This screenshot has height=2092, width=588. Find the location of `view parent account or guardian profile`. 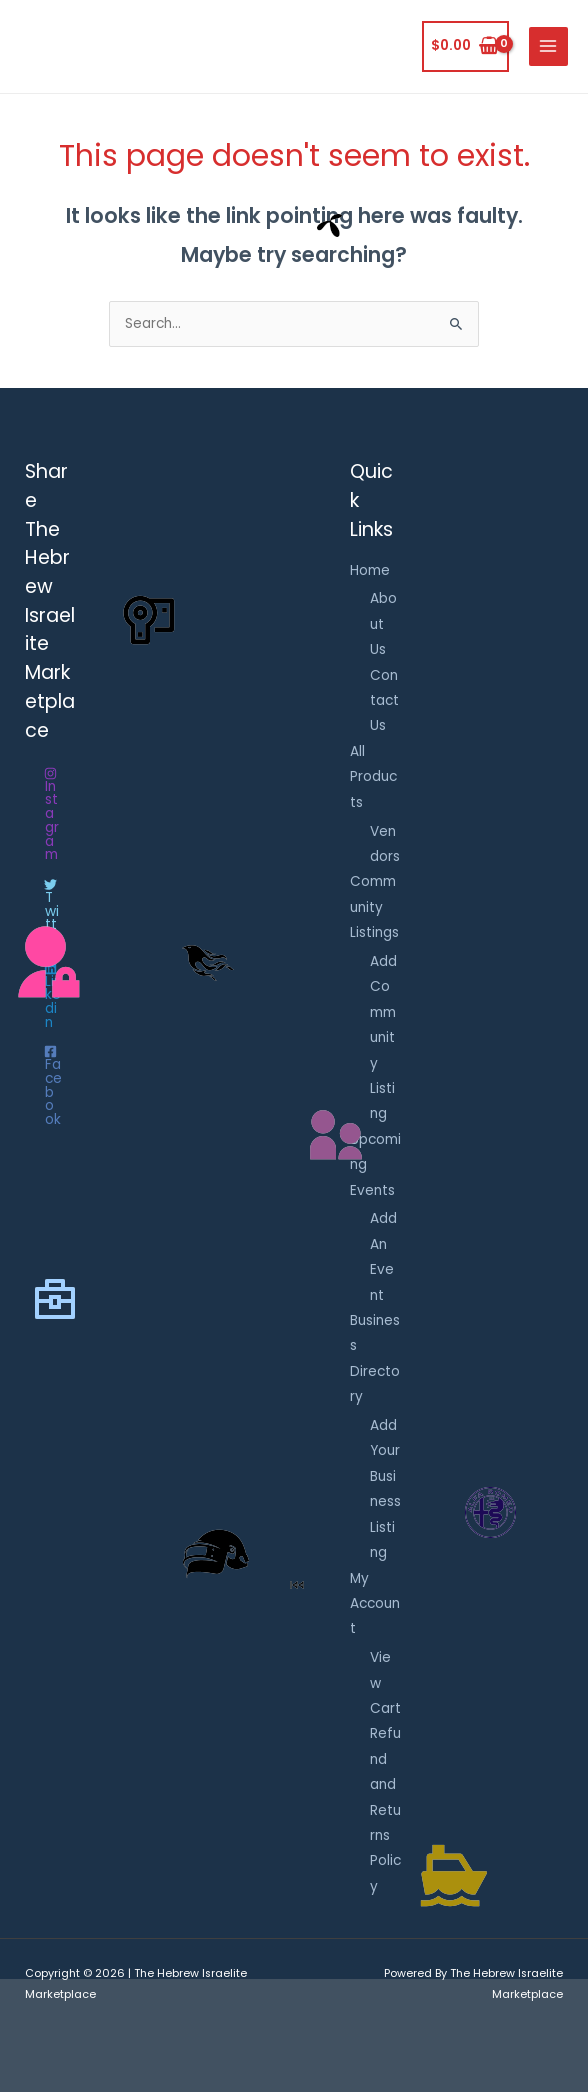

view parent account or guardian profile is located at coordinates (336, 1136).